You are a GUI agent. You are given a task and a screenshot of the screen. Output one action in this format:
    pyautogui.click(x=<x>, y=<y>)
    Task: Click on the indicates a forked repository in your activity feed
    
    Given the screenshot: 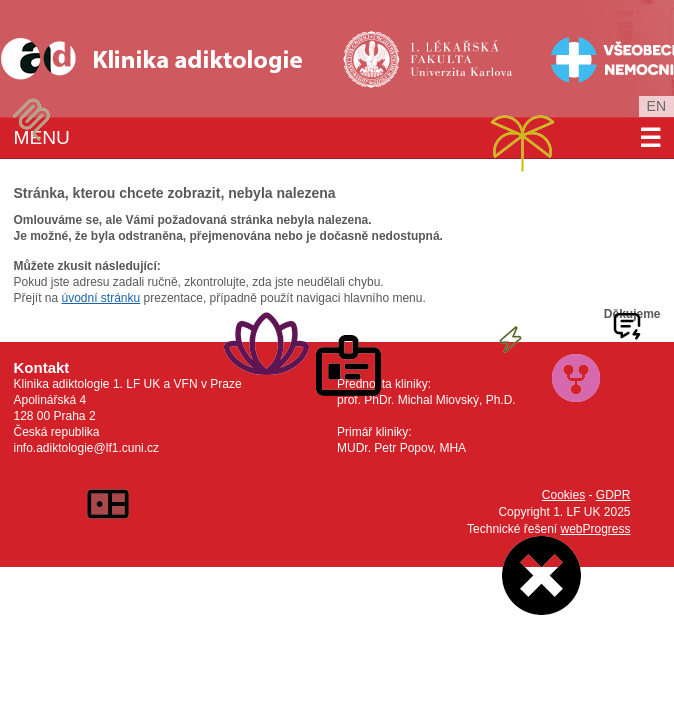 What is the action you would take?
    pyautogui.click(x=576, y=378)
    